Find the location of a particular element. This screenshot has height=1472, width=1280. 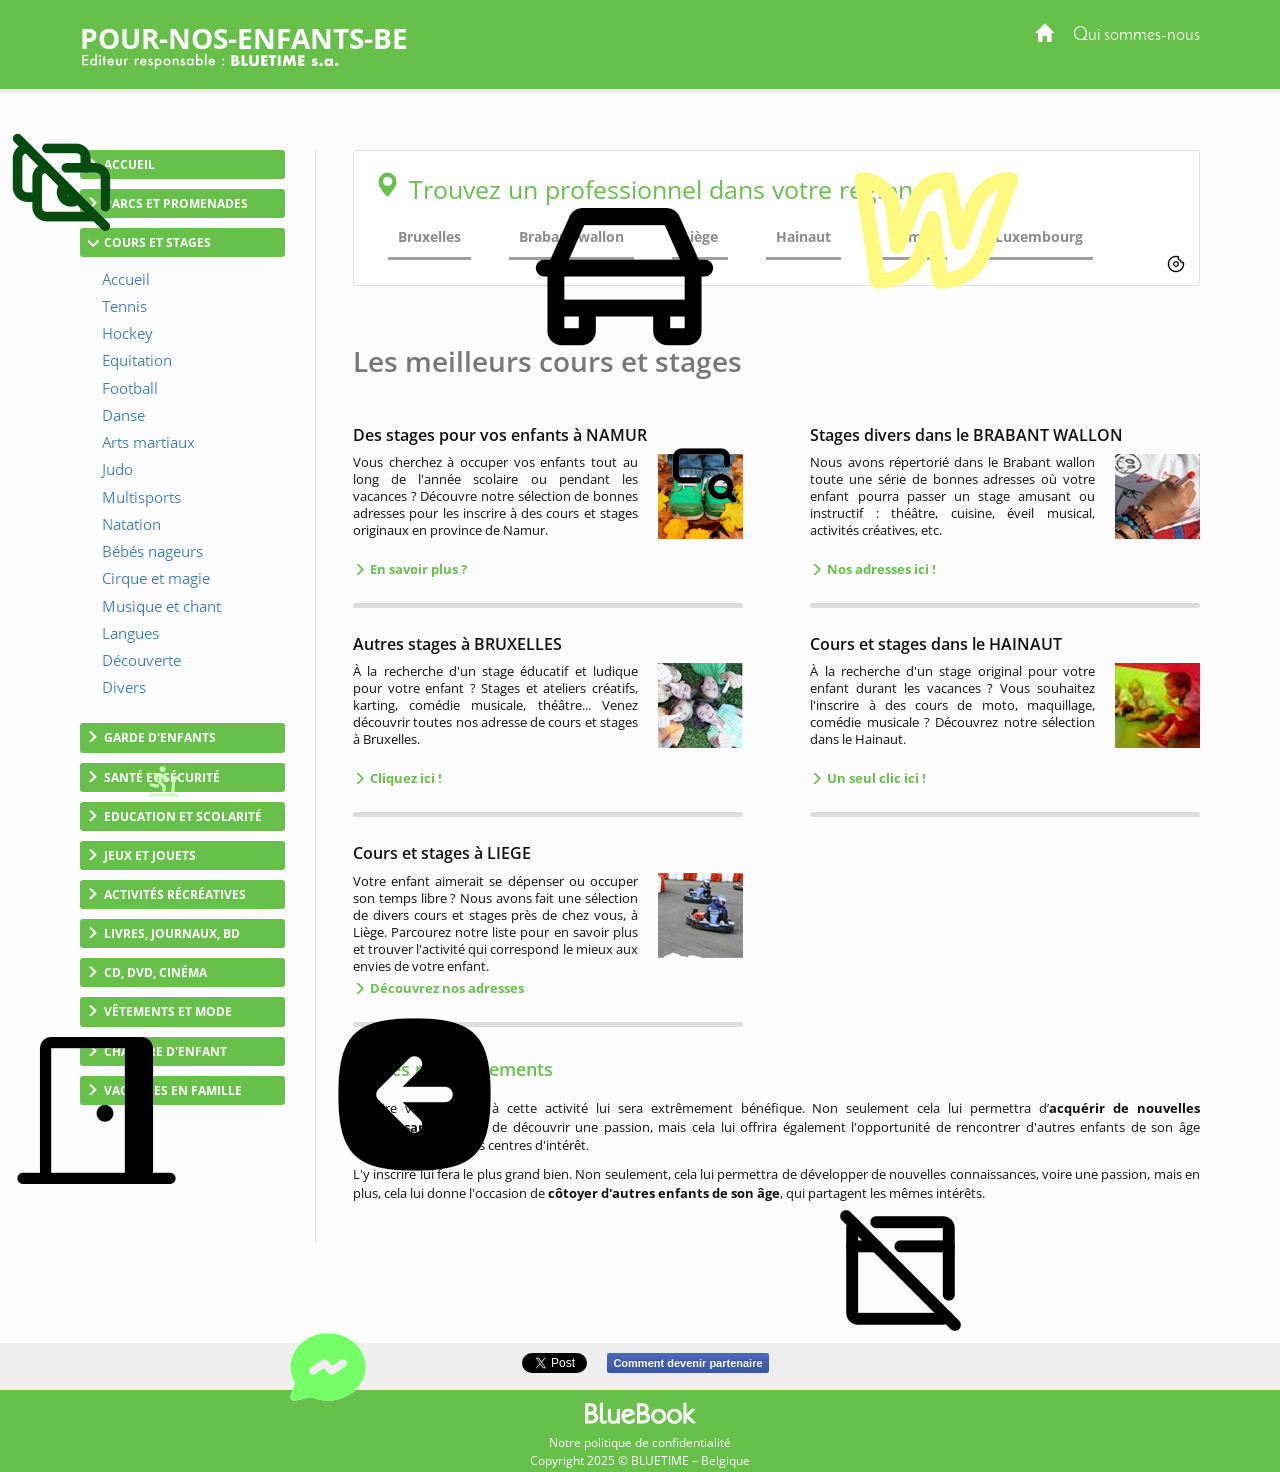

log out or exit the application is located at coordinates (96, 1110).